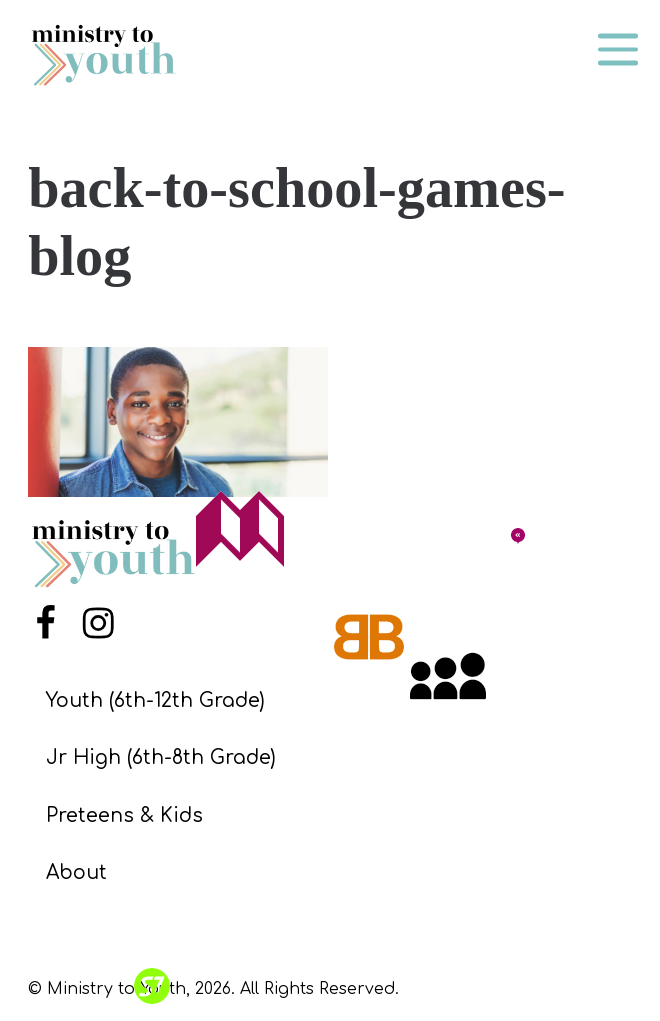 The width and height of the screenshot is (660, 1021). I want to click on s7 airlines logo, so click(152, 986).